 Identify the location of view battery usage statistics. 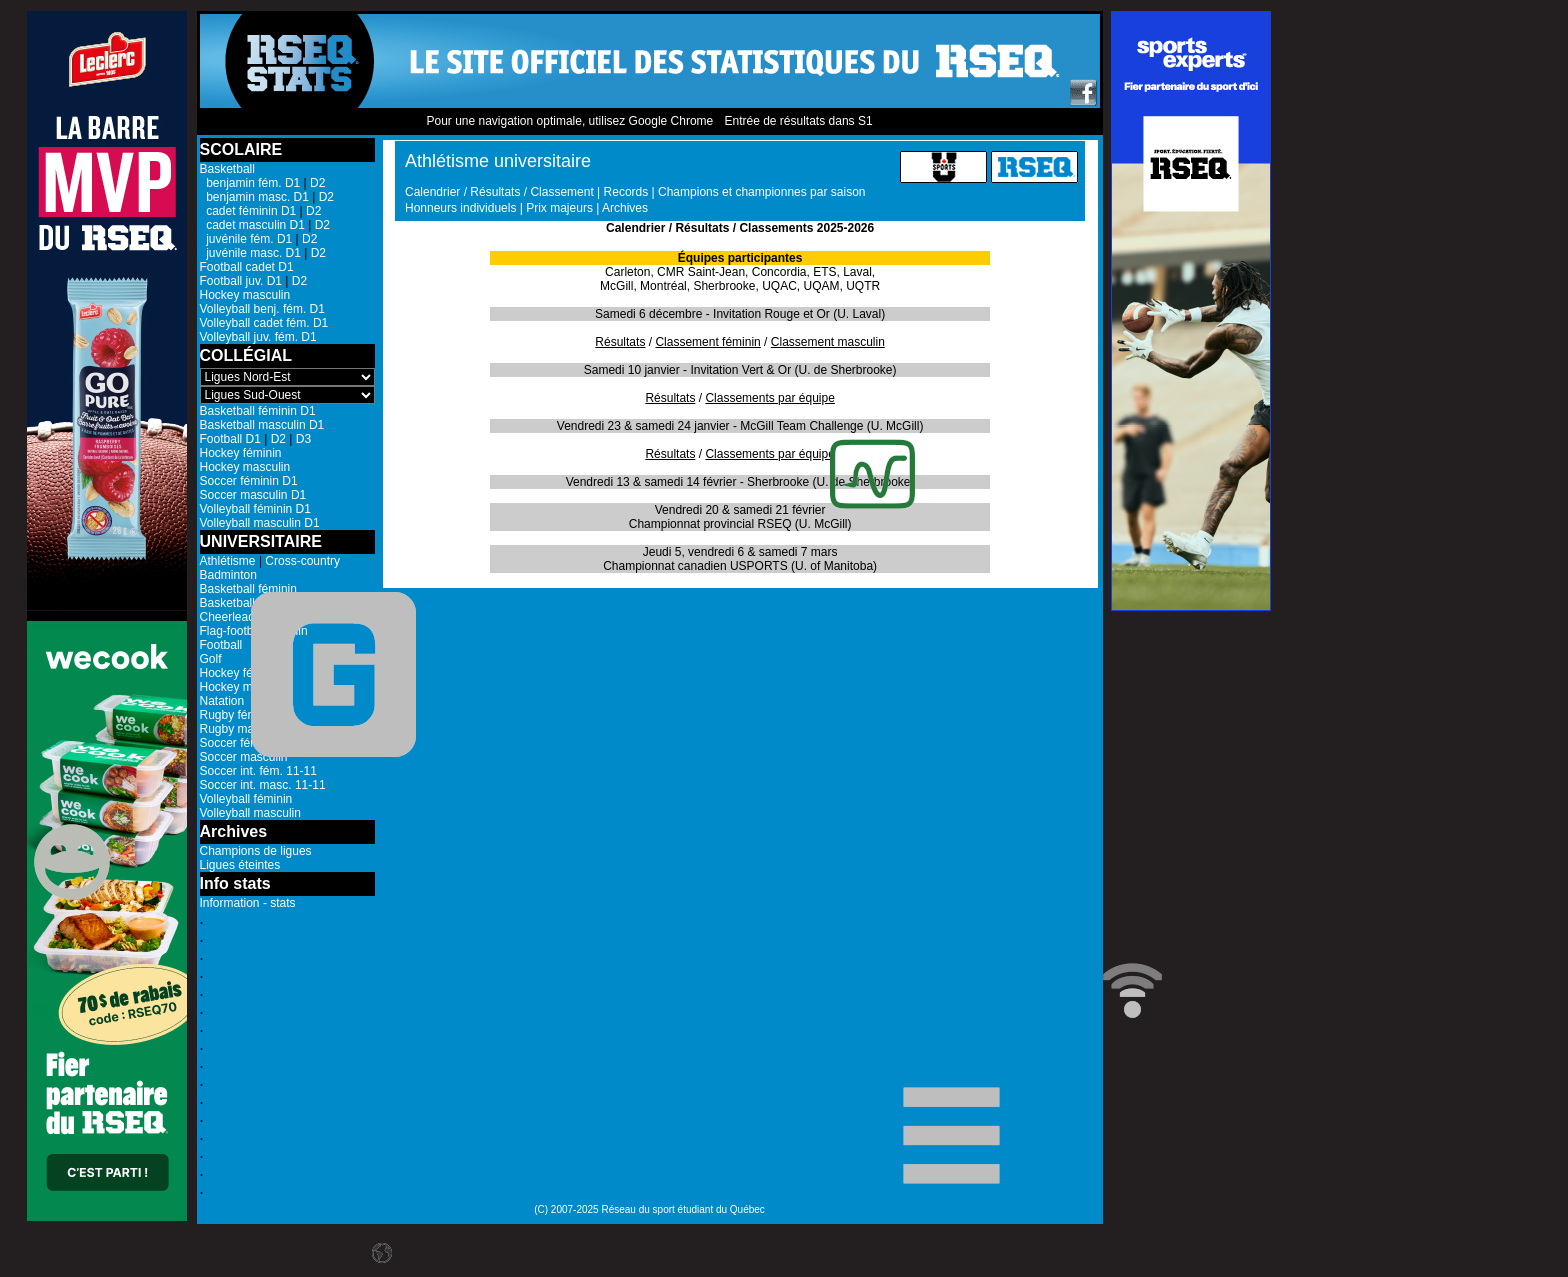
(872, 471).